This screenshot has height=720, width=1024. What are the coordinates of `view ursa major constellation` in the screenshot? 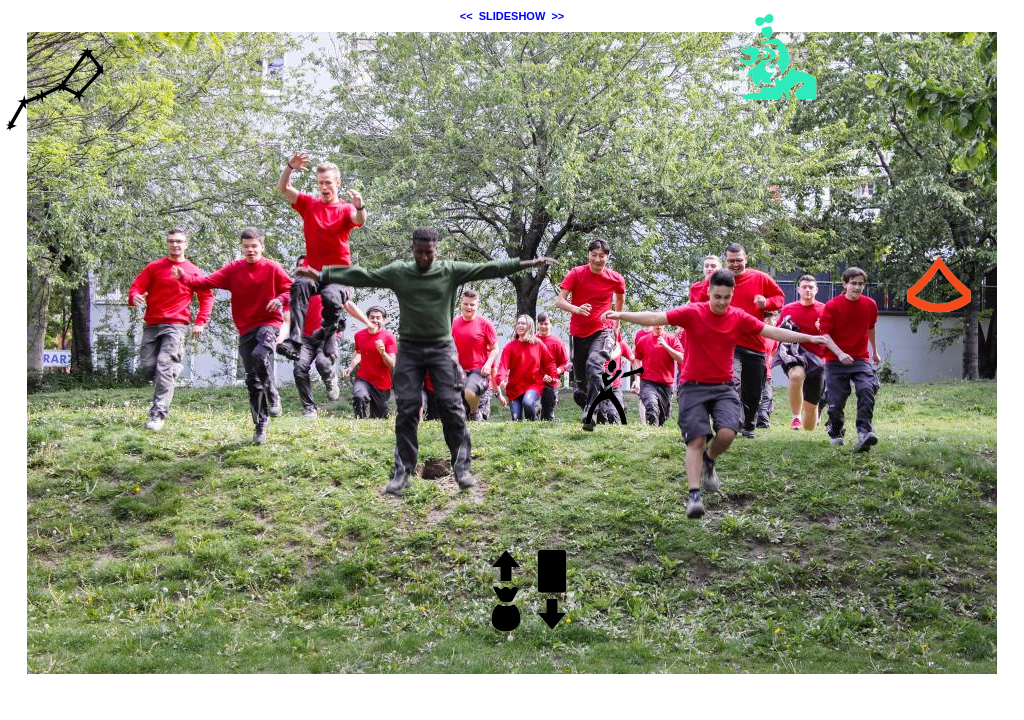 It's located at (55, 89).